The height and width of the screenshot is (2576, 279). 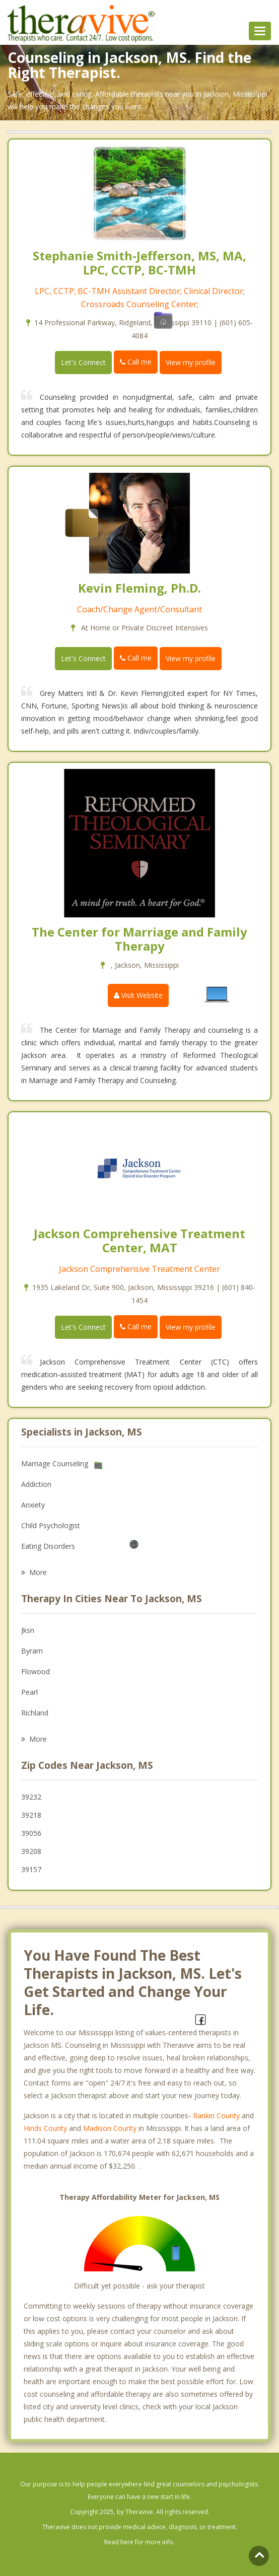 What do you see at coordinates (163, 320) in the screenshot?
I see `access your home folder` at bounding box center [163, 320].